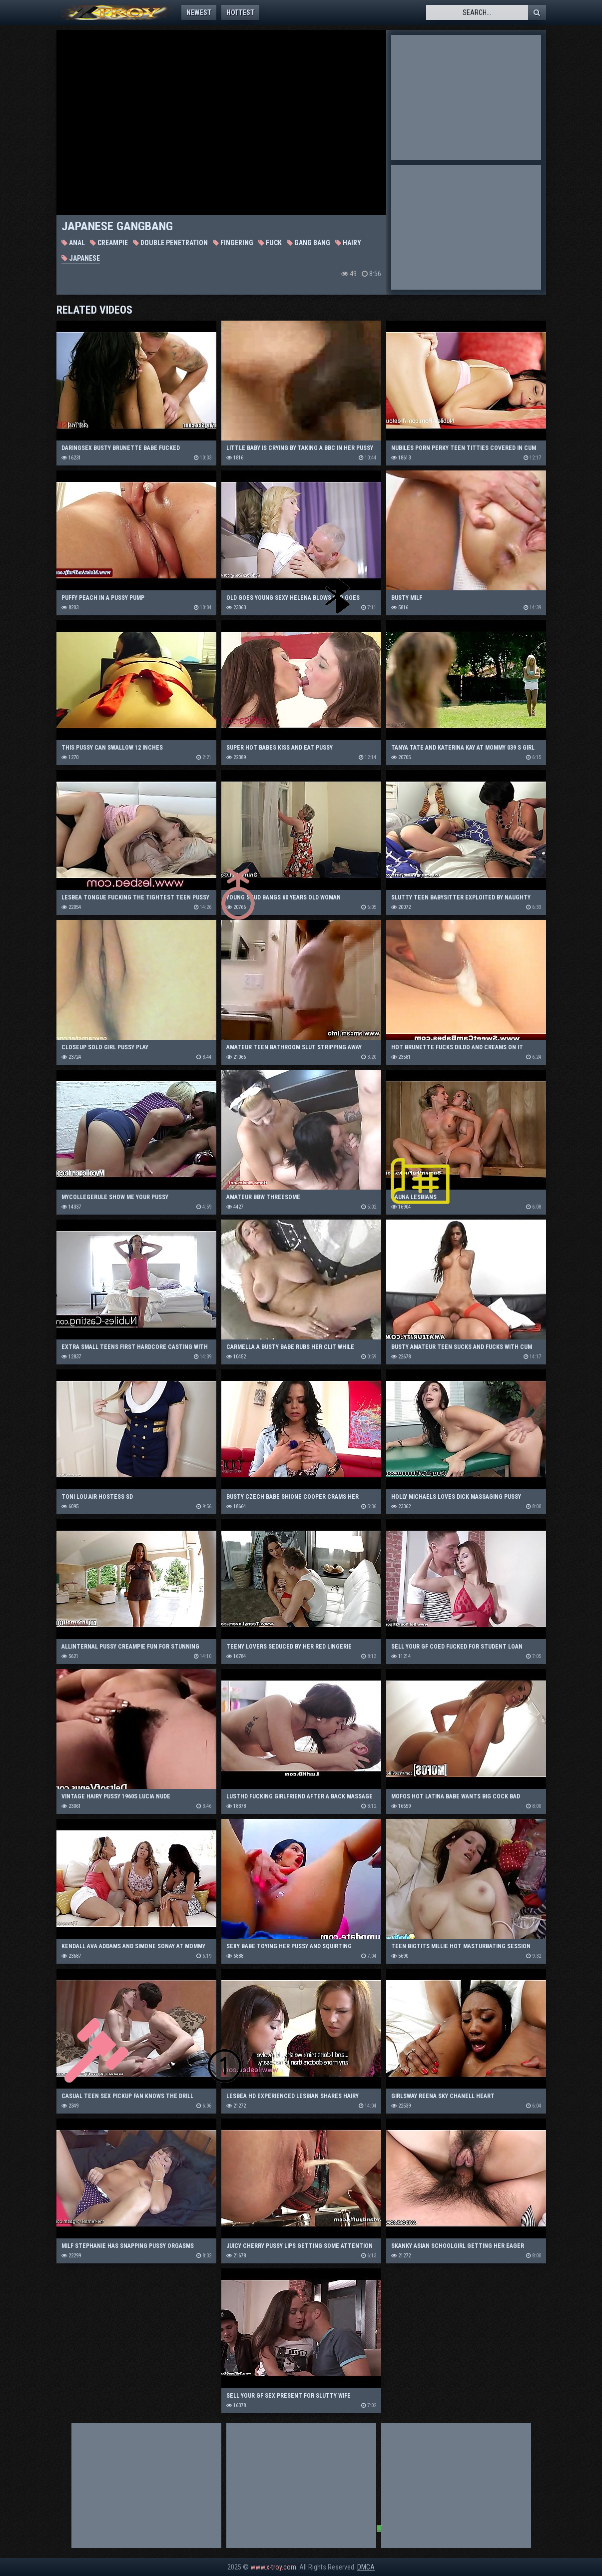  What do you see at coordinates (420, 1183) in the screenshot?
I see `view project blueprints or technical plans` at bounding box center [420, 1183].